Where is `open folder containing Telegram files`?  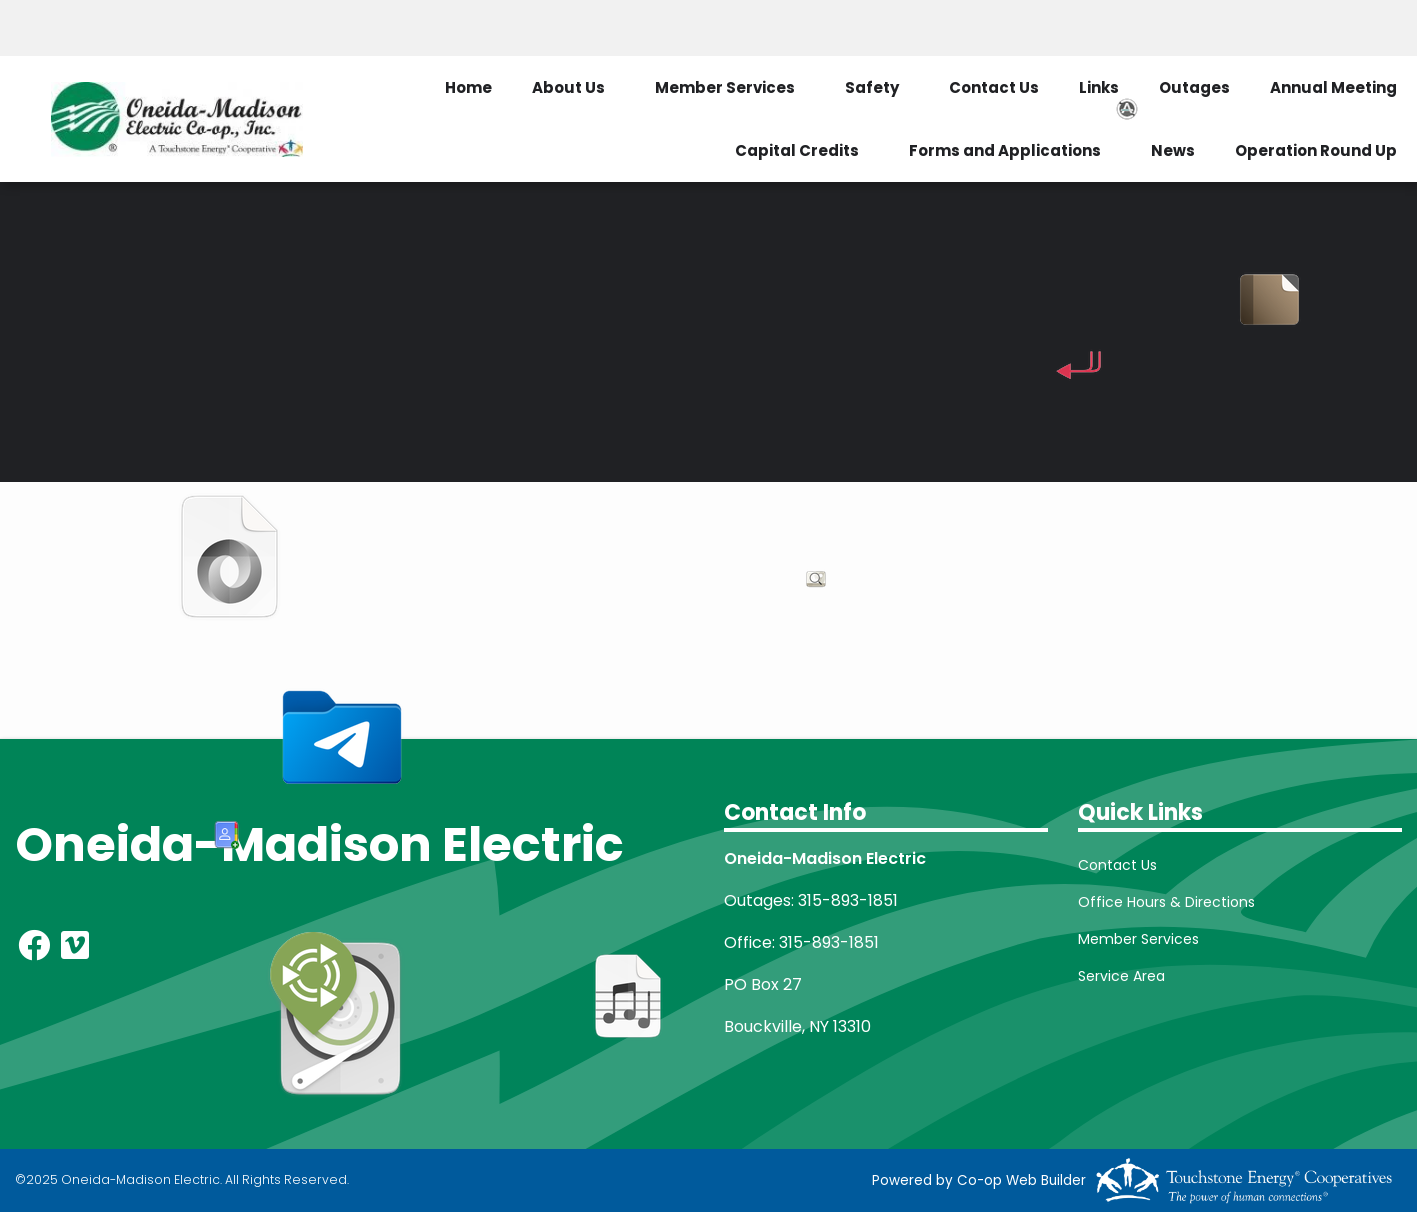 open folder containing Telegram files is located at coordinates (341, 740).